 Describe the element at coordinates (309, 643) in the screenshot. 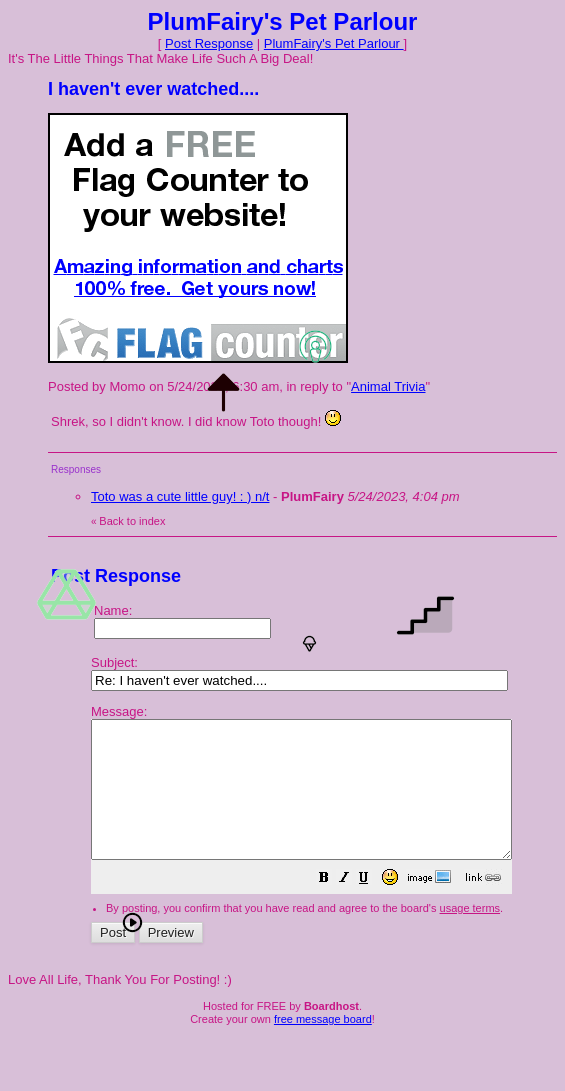

I see `browse dessert or ice cream options` at that location.